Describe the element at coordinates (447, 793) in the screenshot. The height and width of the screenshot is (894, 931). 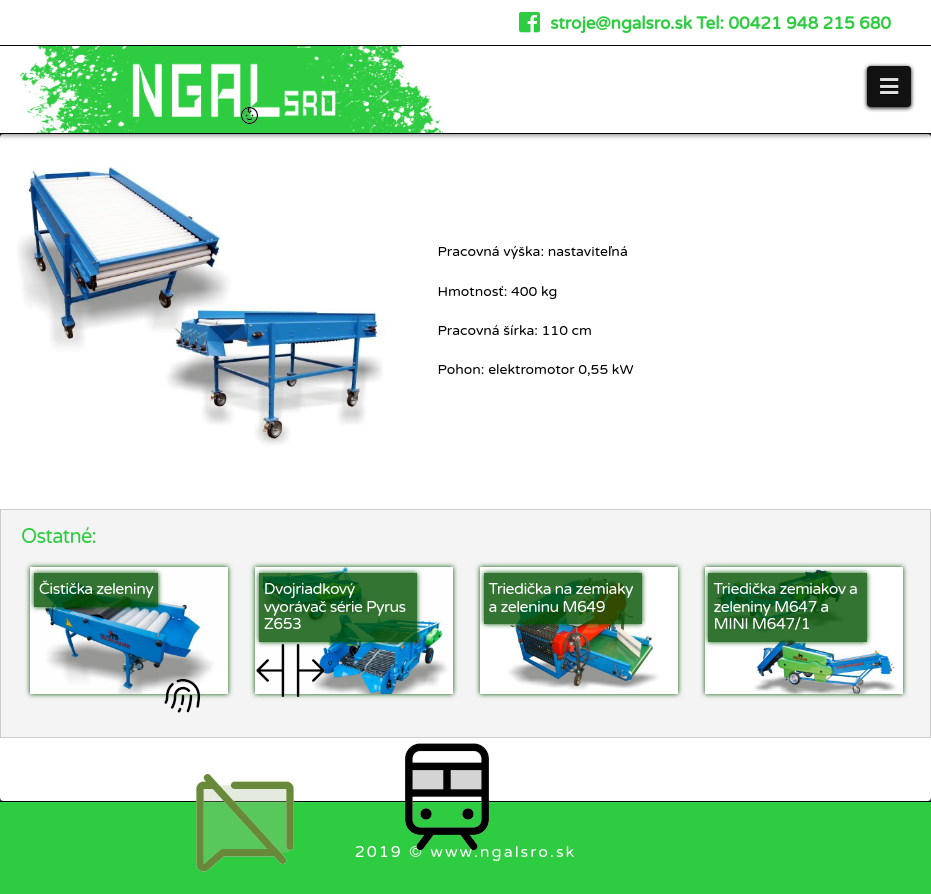
I see `access train schedules or rail services` at that location.